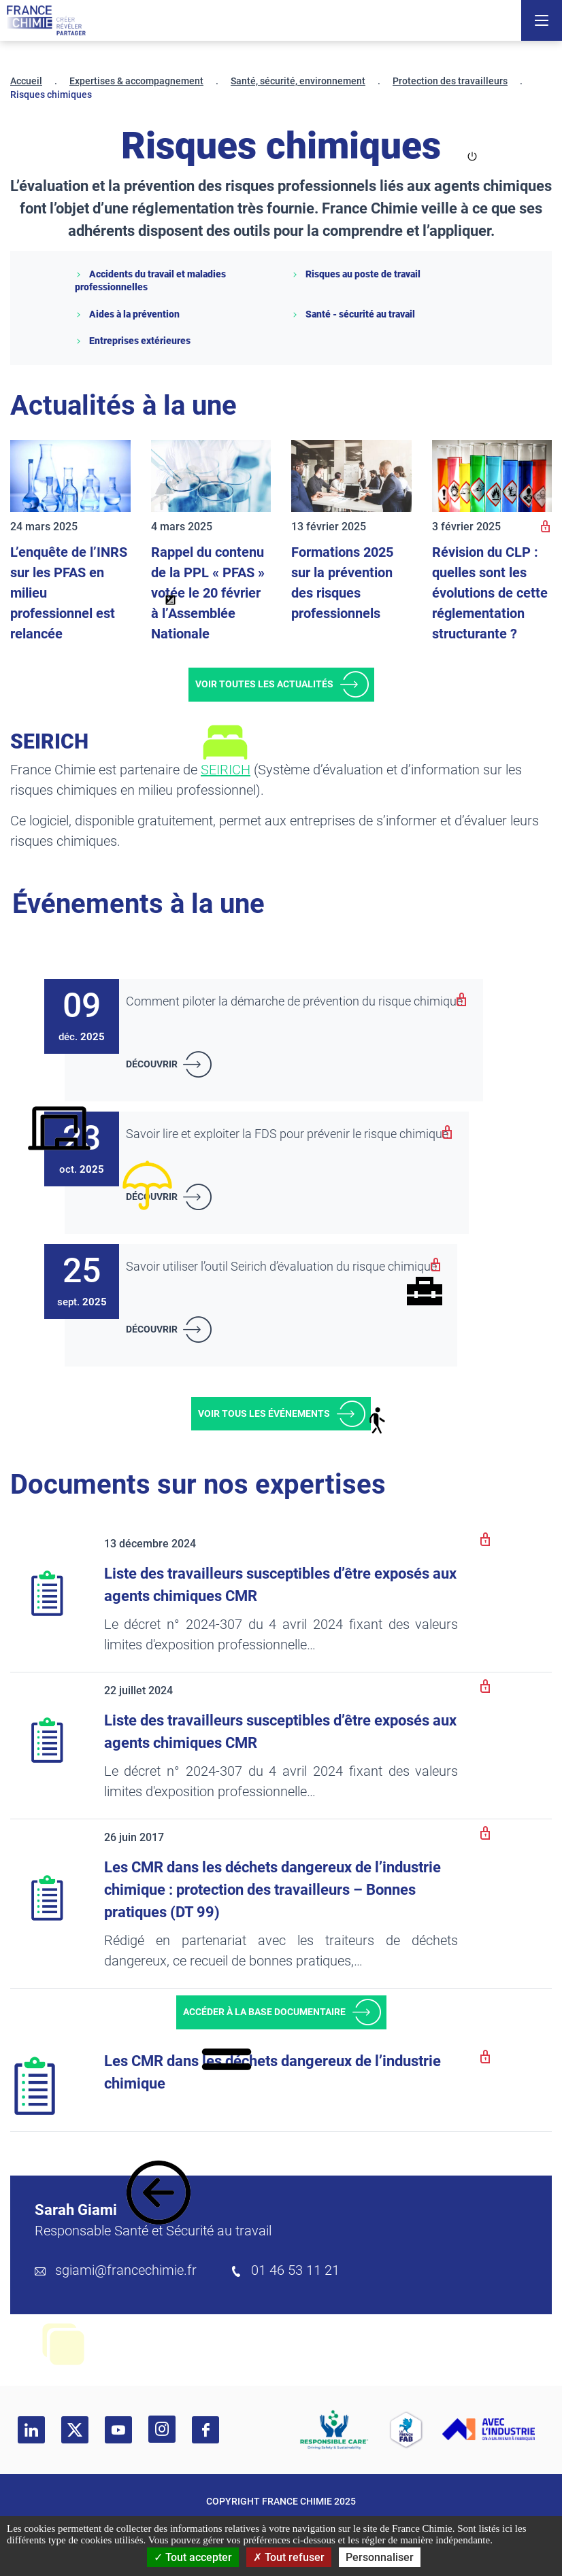  I want to click on get walking directions, so click(378, 1420).